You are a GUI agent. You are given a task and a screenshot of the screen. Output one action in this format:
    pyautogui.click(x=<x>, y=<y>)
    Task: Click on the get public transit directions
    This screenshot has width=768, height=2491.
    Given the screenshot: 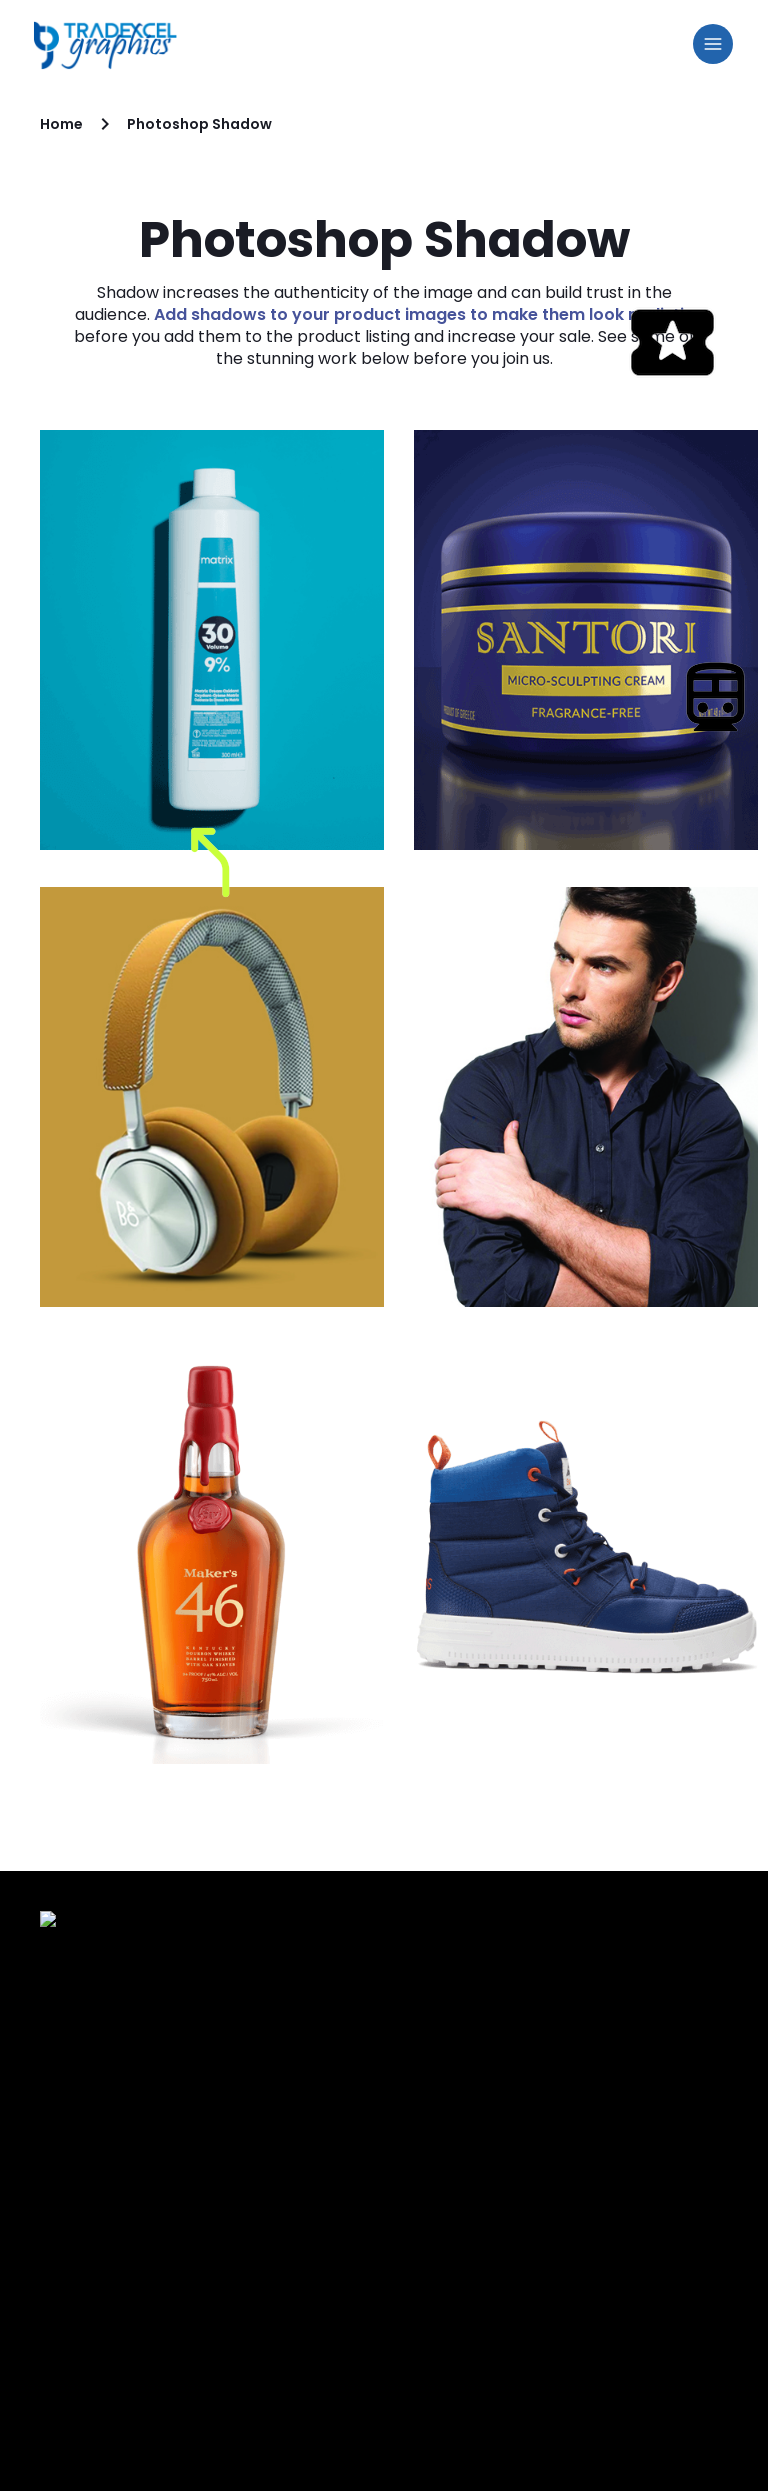 What is the action you would take?
    pyautogui.click(x=715, y=698)
    